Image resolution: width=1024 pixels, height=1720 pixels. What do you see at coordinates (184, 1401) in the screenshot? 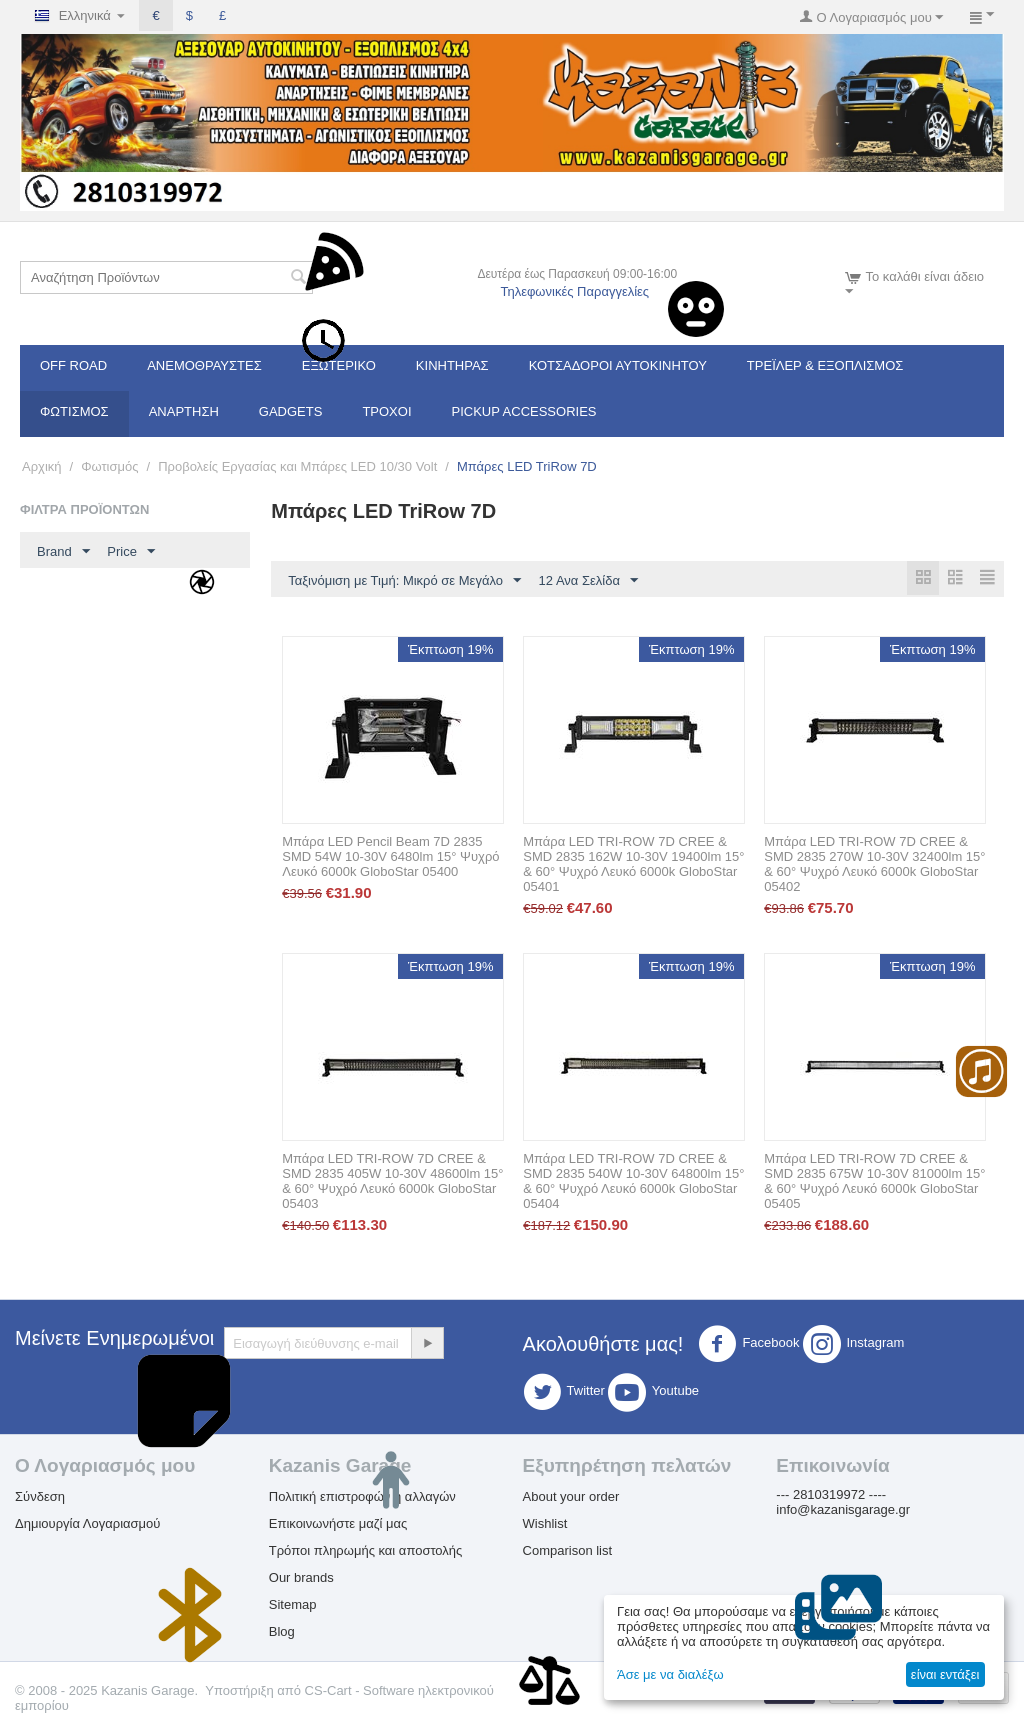
I see `add a new sticky note` at bounding box center [184, 1401].